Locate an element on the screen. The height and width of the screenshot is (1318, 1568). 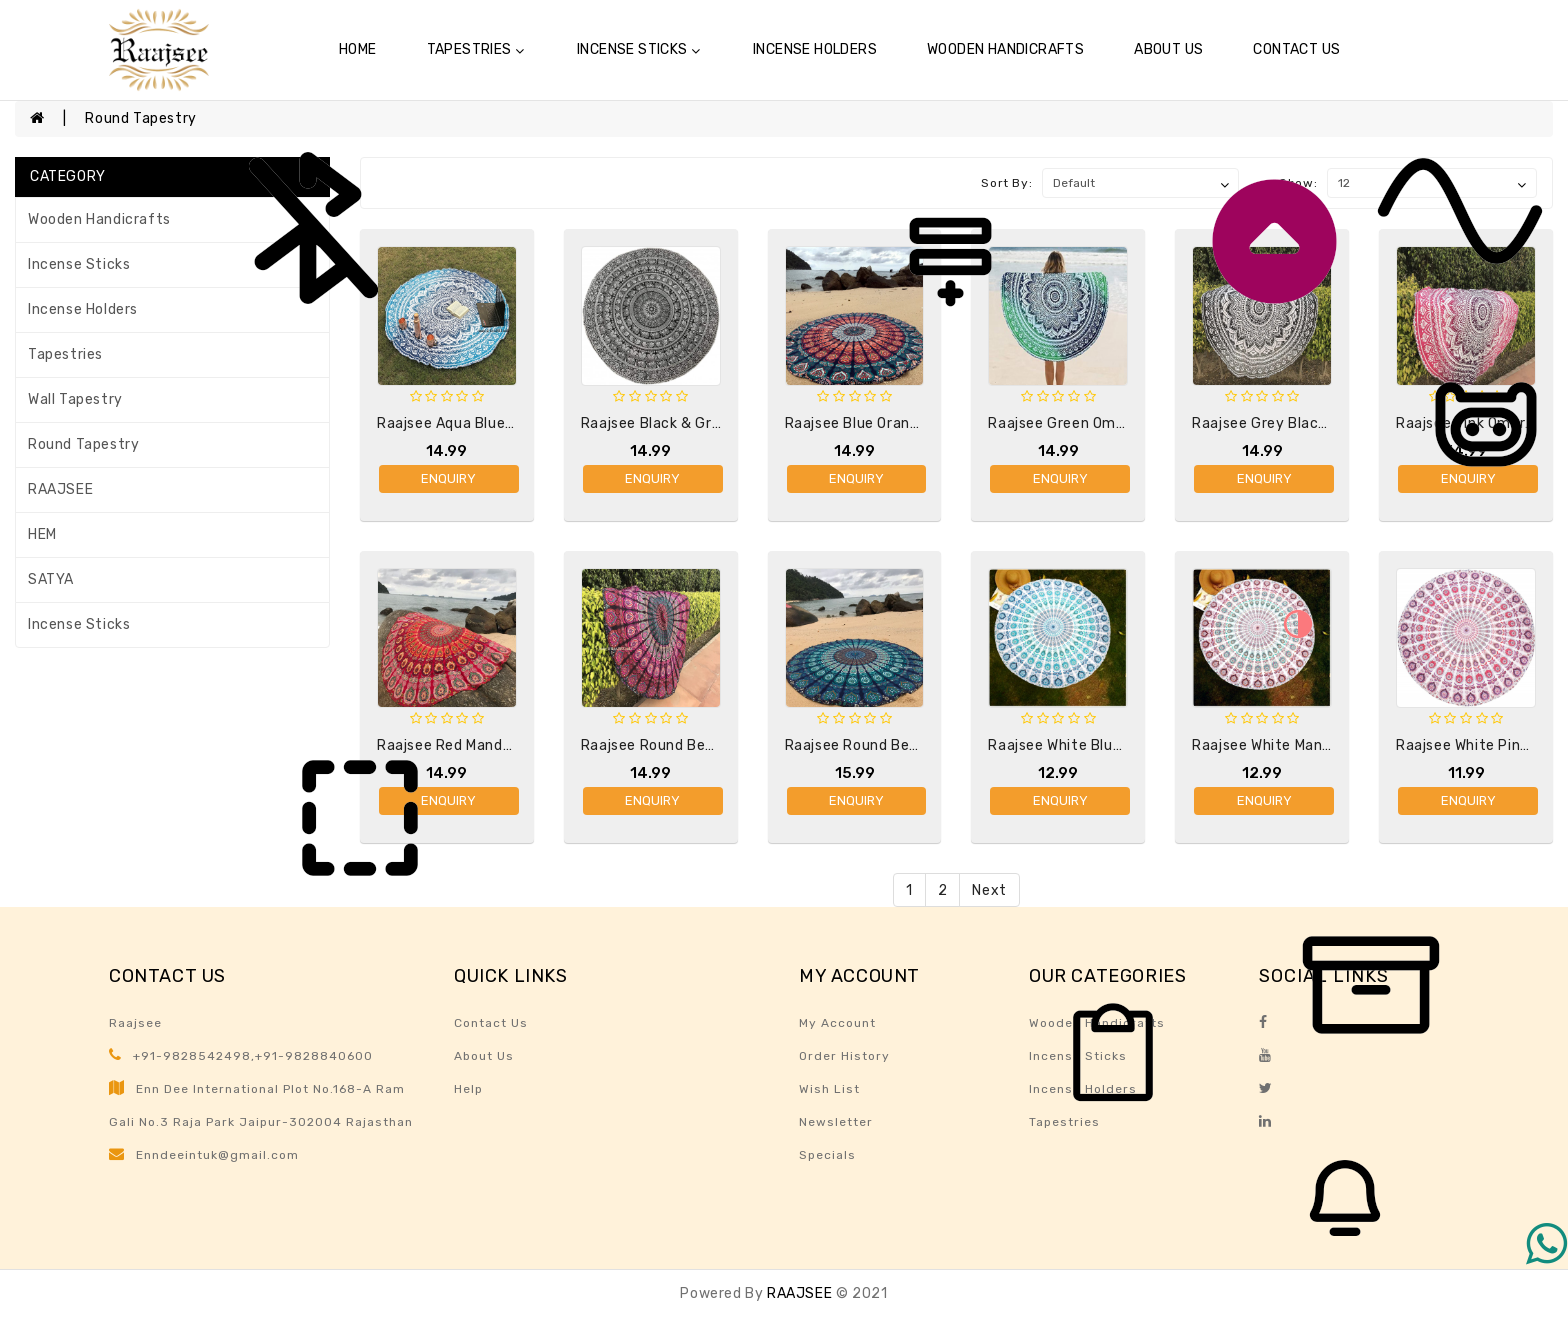
indicates audio or sound wave settings is located at coordinates (1460, 211).